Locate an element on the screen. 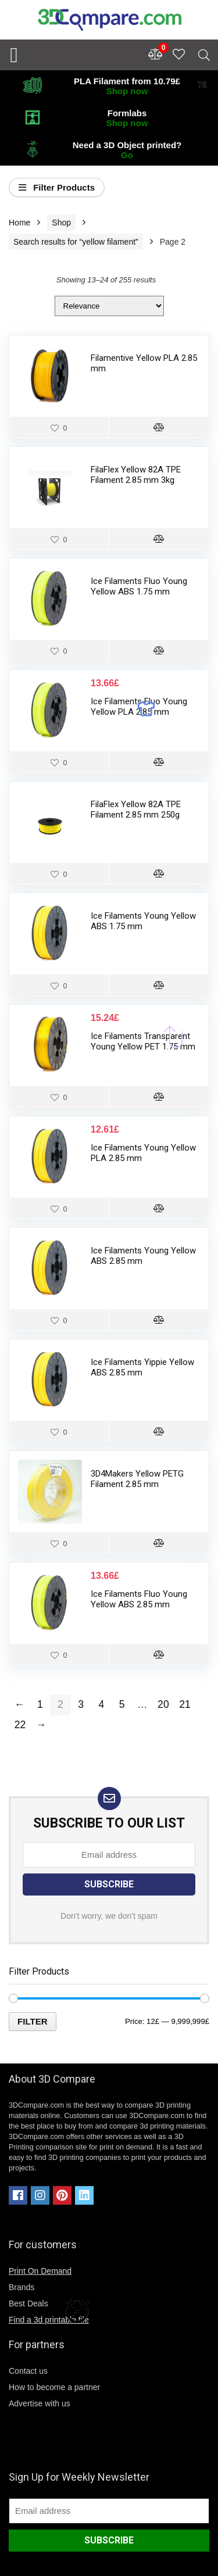 This screenshot has width=218, height=2576. go back or return to previous screen is located at coordinates (174, 1037).